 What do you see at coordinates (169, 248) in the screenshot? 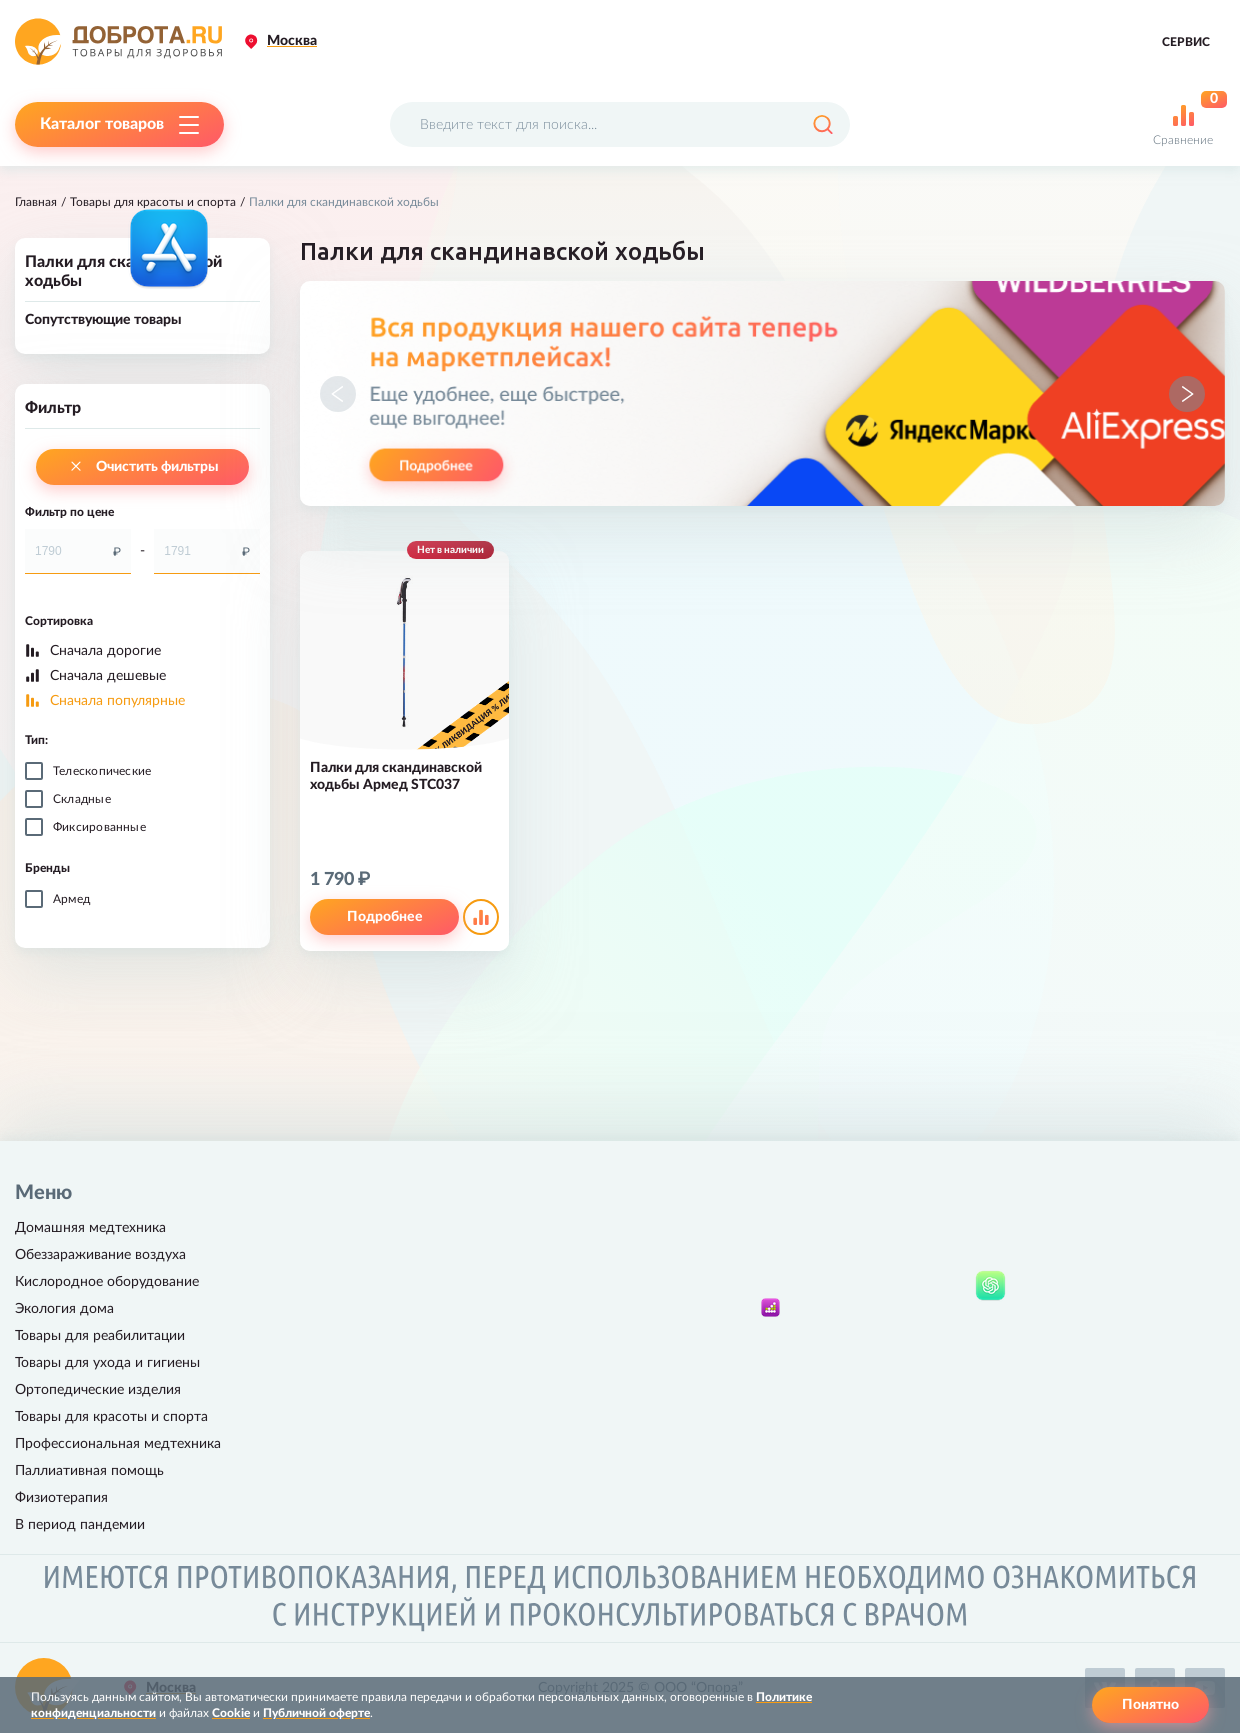
I see `open the App Store to browse and download apps` at bounding box center [169, 248].